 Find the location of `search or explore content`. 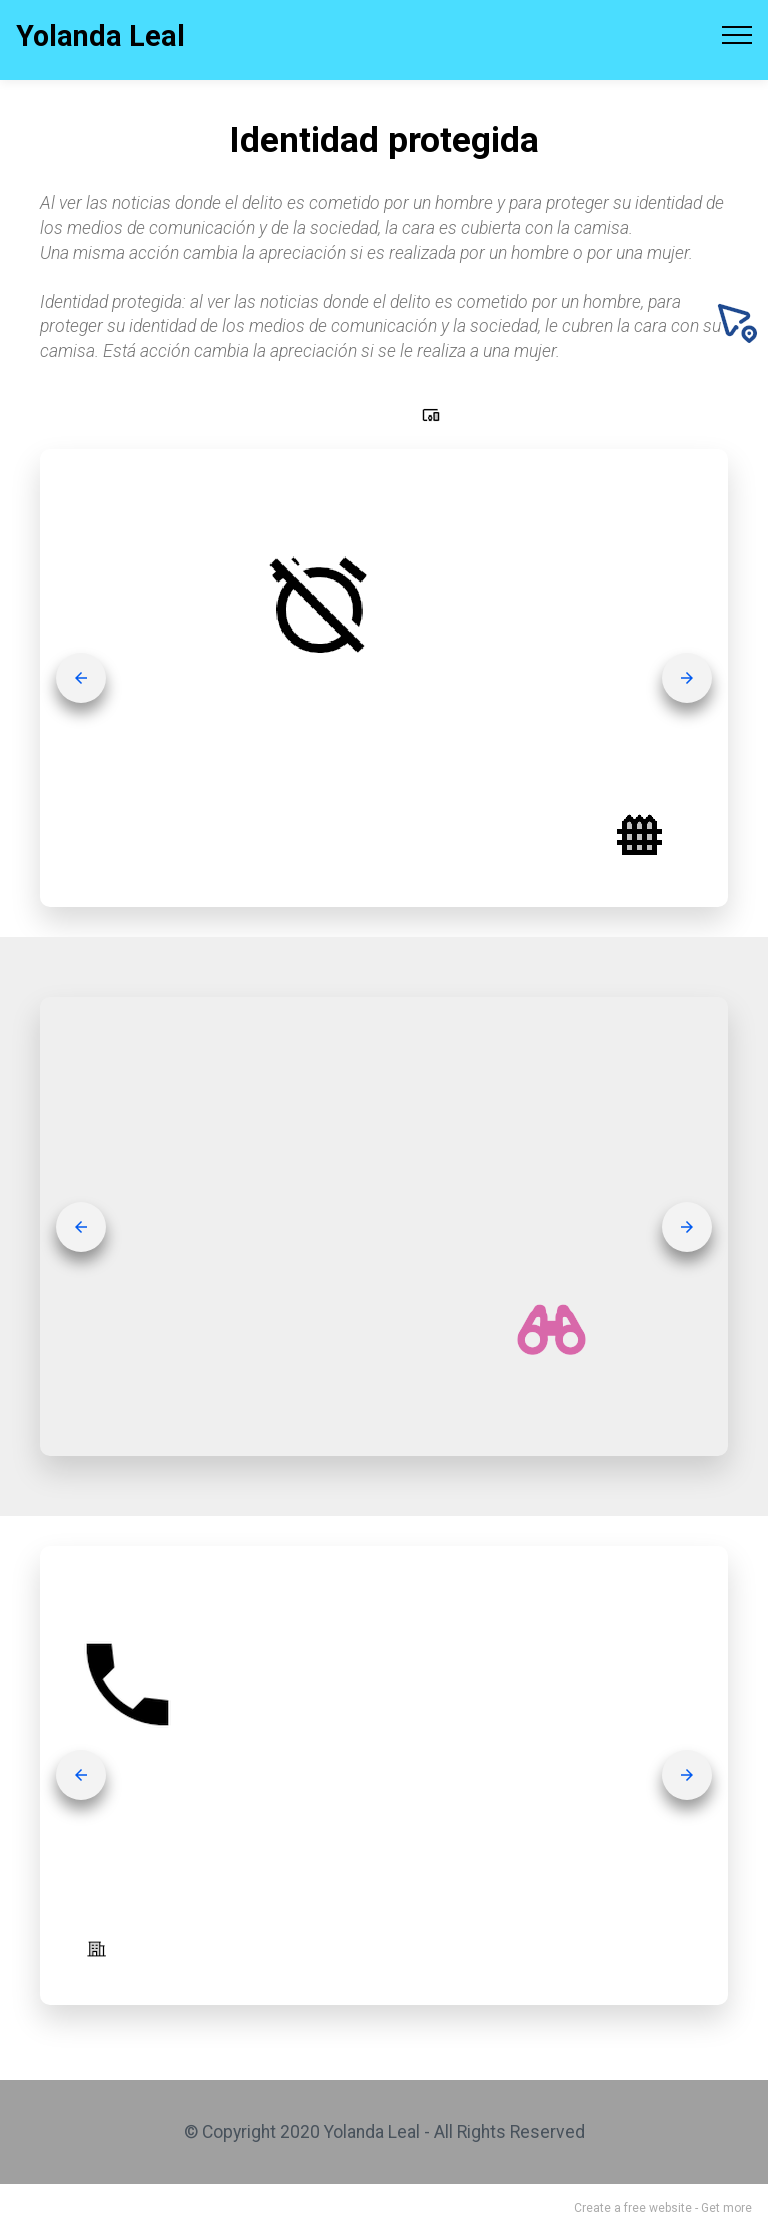

search or explore content is located at coordinates (551, 1324).